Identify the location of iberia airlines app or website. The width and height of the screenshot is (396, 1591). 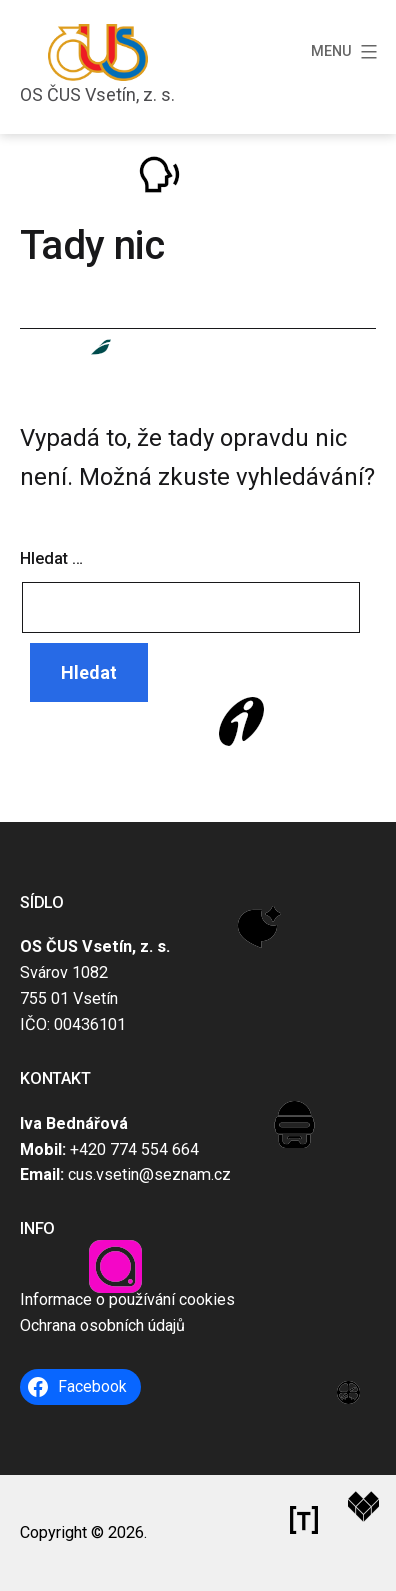
(101, 347).